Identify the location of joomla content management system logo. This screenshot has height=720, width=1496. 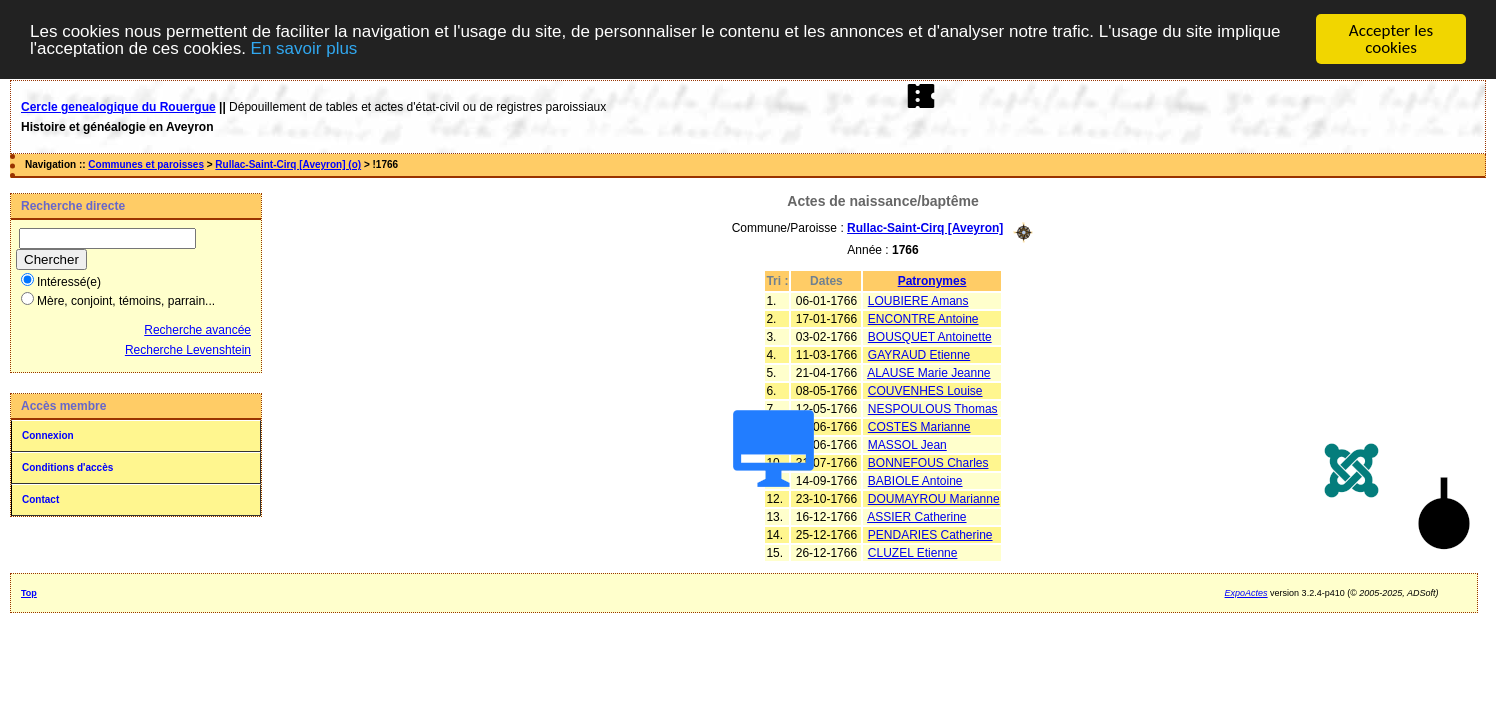
(1351, 470).